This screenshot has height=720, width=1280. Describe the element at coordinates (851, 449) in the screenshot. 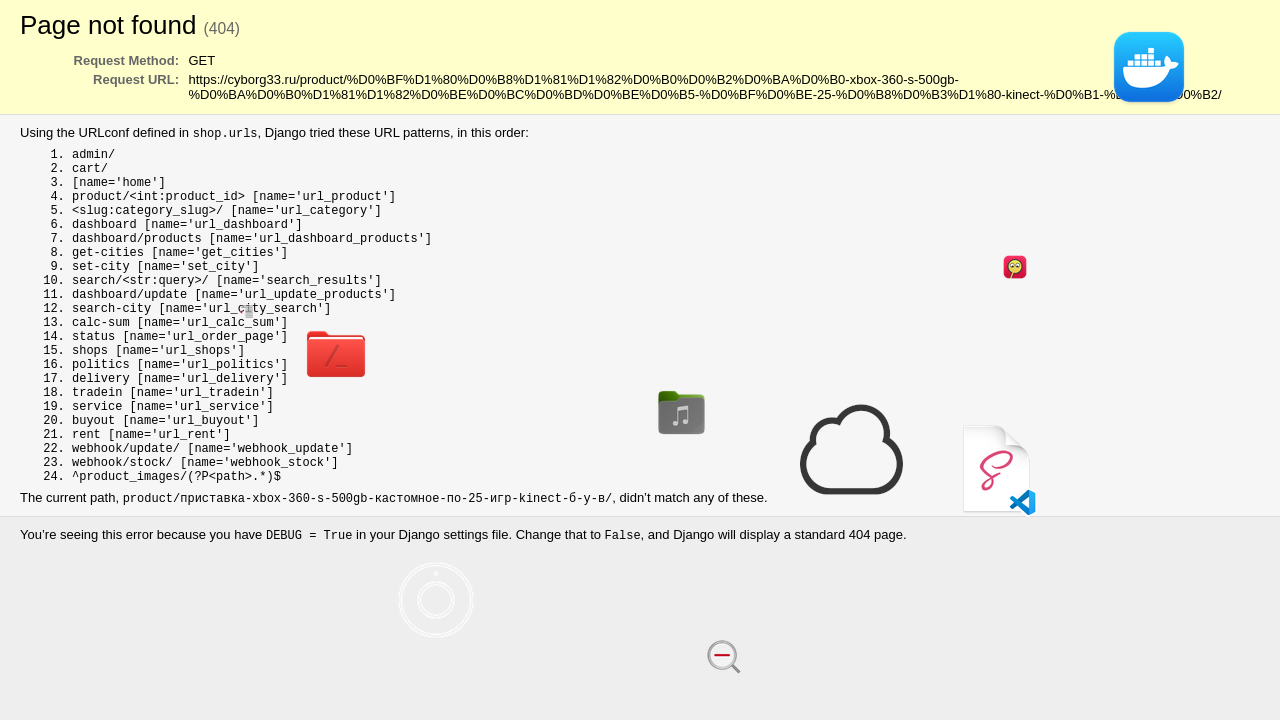

I see `access internet or cloud-based applications` at that location.